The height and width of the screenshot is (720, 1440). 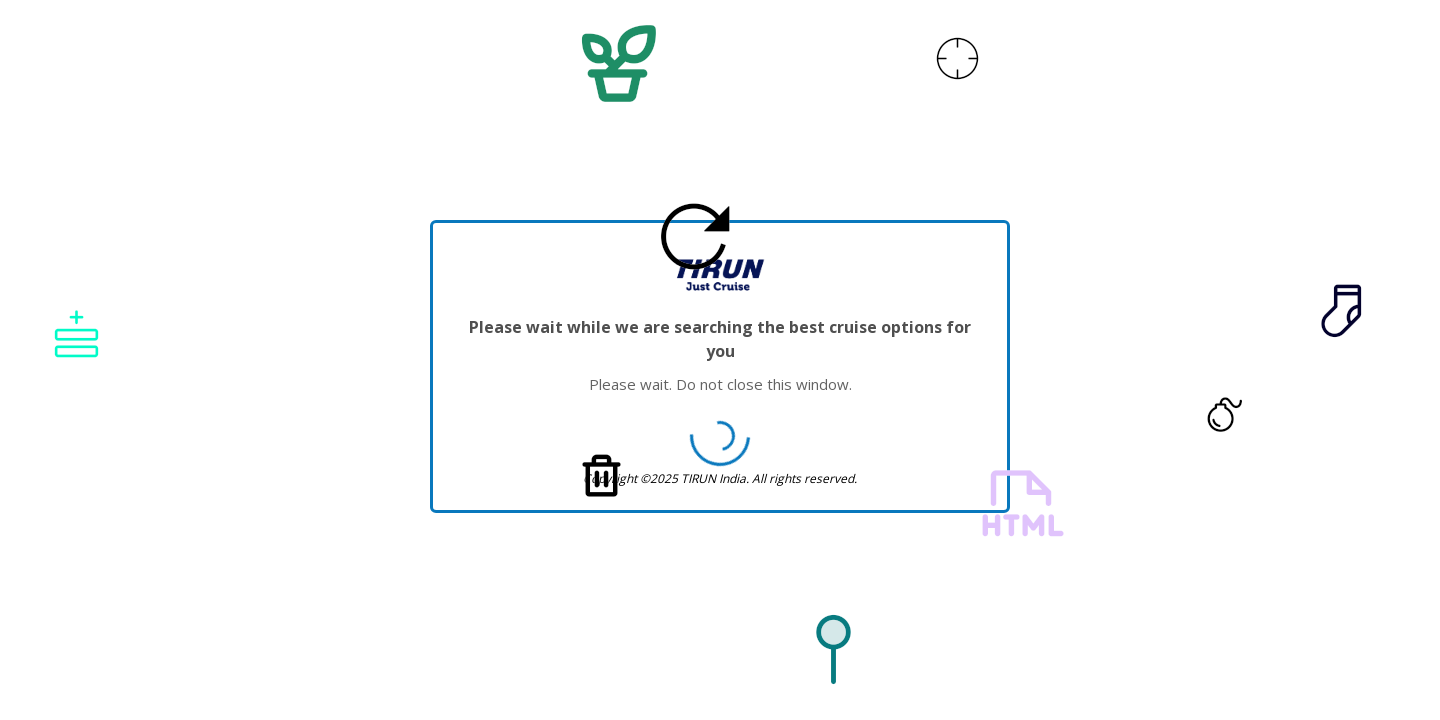 What do you see at coordinates (696, 236) in the screenshot?
I see `reload or refresh the current page` at bounding box center [696, 236].